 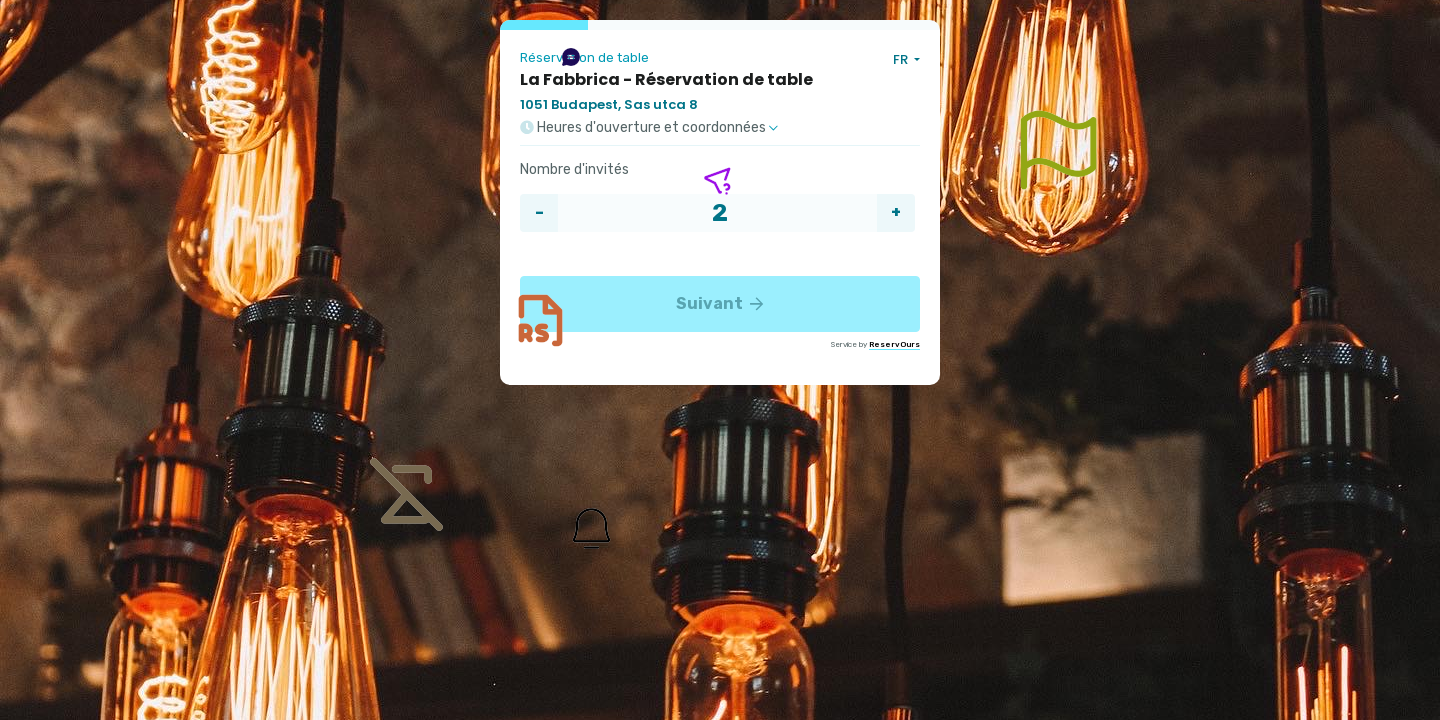 I want to click on a Rust source code file, so click(x=540, y=320).